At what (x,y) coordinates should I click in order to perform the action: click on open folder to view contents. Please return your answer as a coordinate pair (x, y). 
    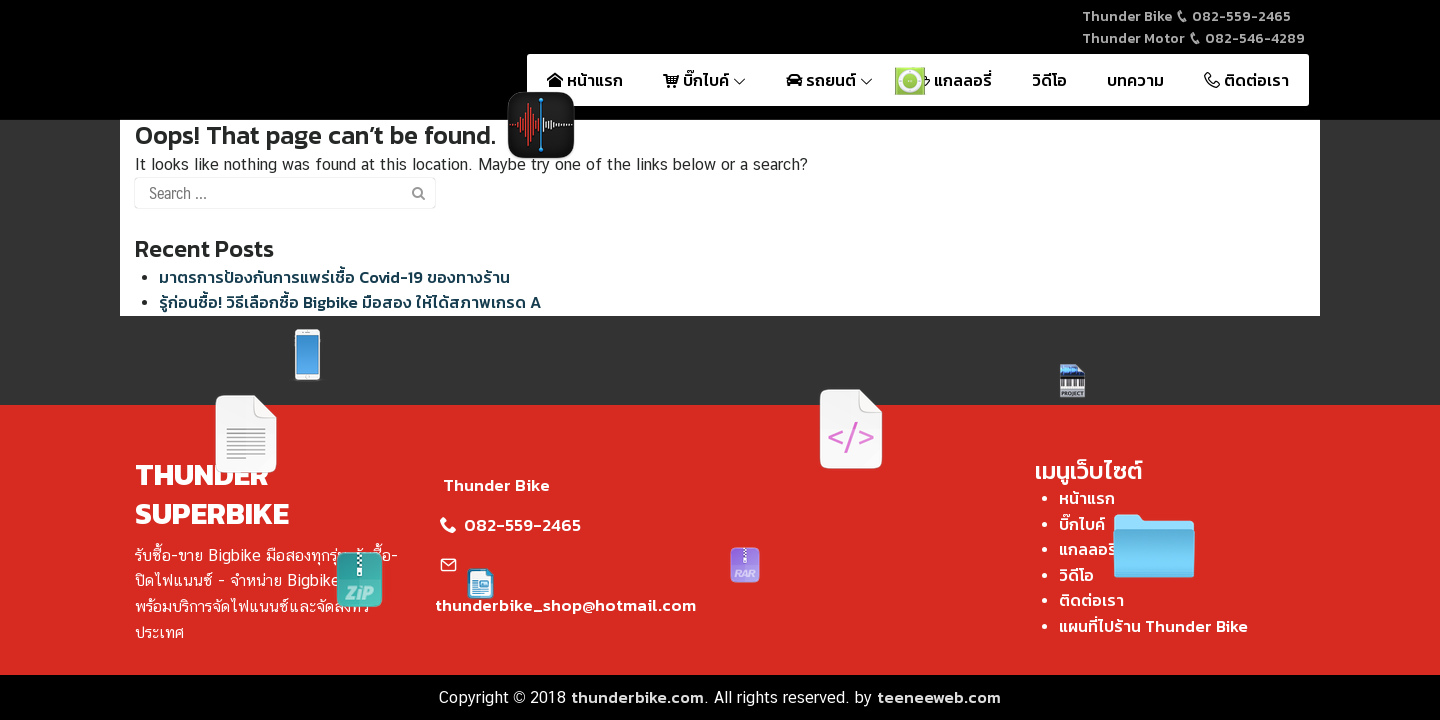
    Looking at the image, I should click on (1154, 546).